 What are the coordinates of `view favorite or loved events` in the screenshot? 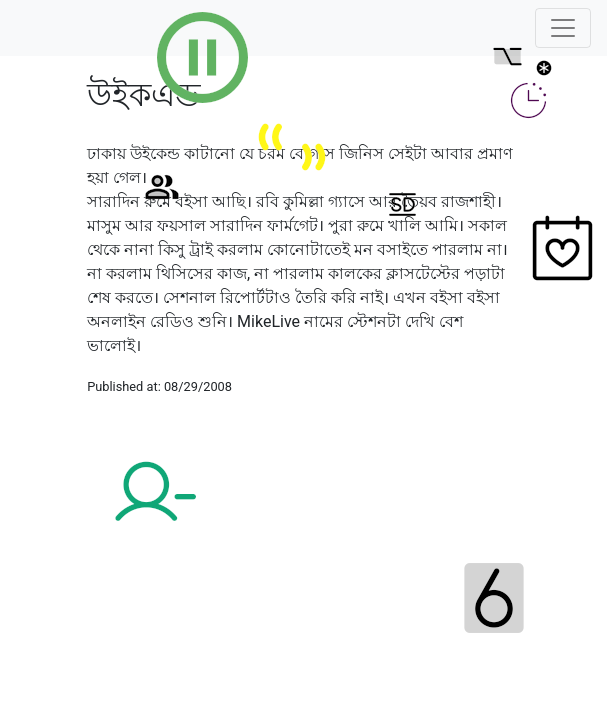 It's located at (562, 250).